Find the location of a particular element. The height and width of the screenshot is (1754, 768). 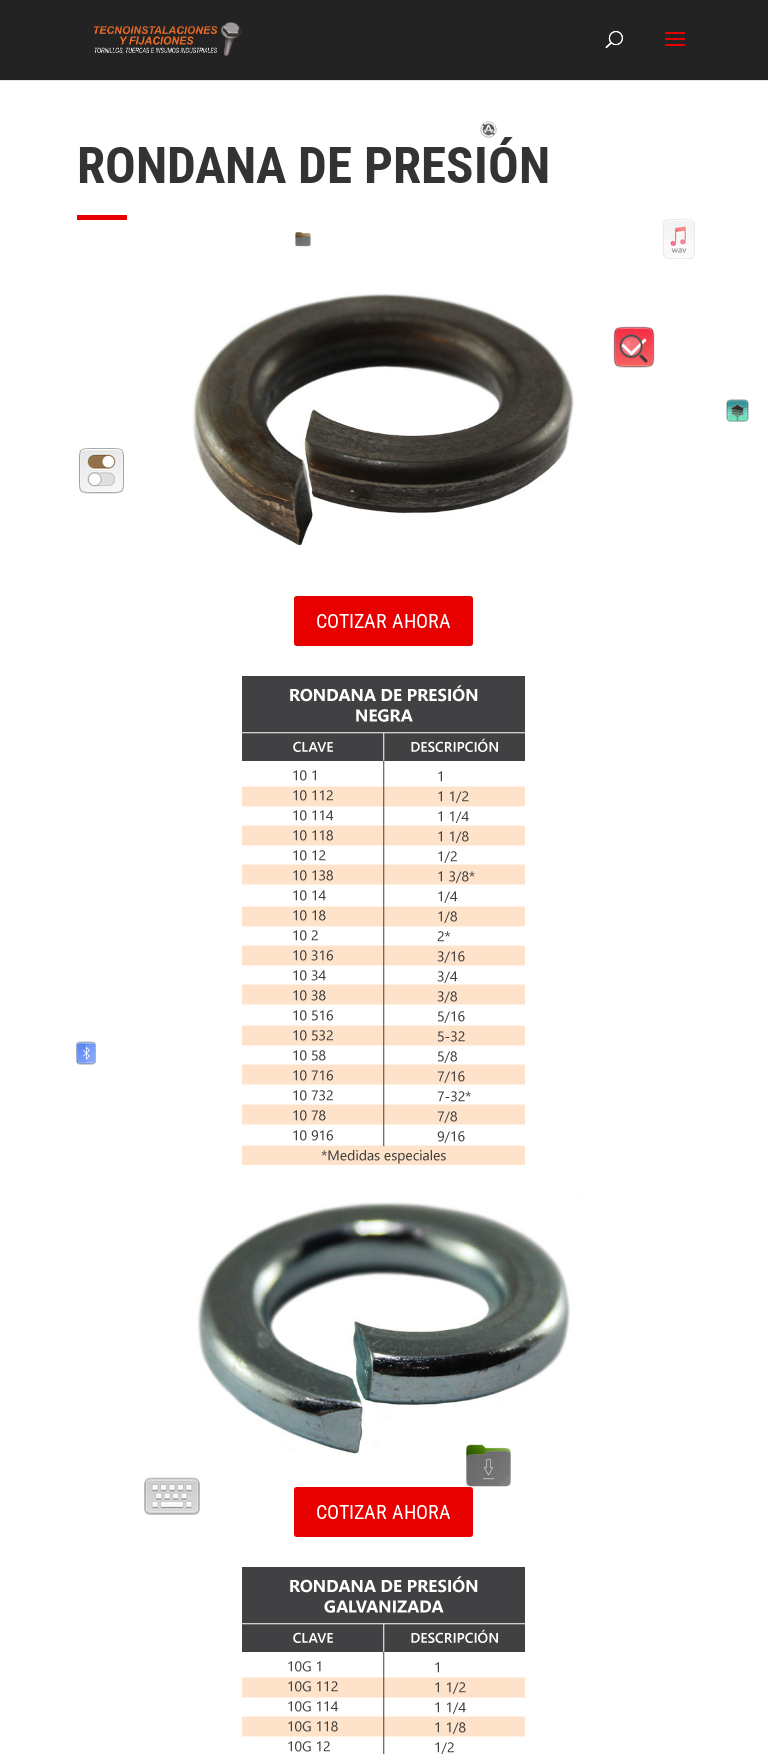

an audio file in wav format is located at coordinates (679, 239).